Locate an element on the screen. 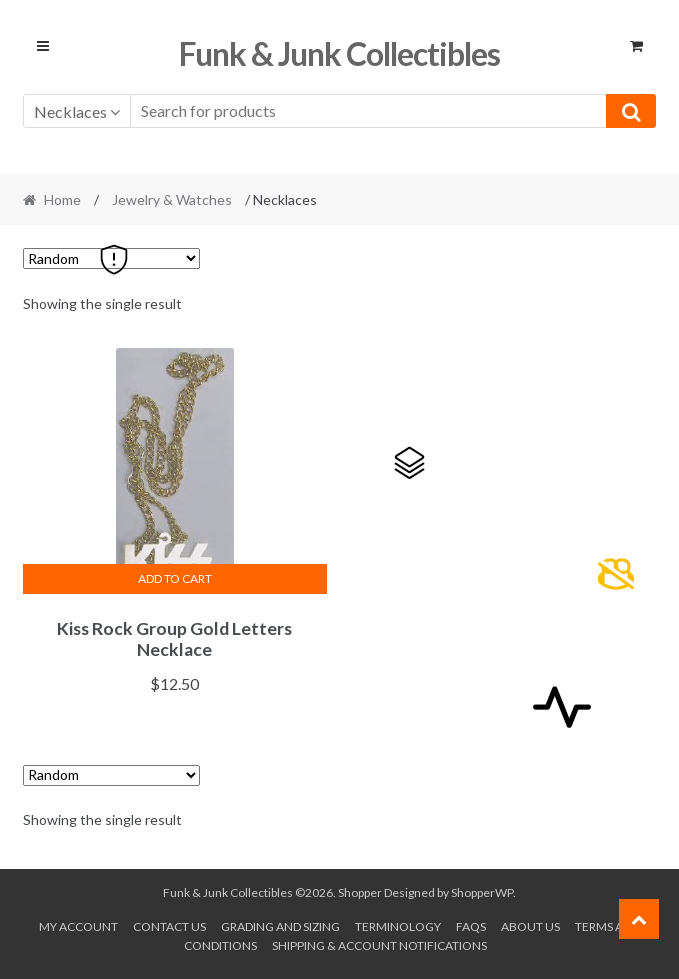 The height and width of the screenshot is (979, 679). view repository activity and insights is located at coordinates (562, 708).